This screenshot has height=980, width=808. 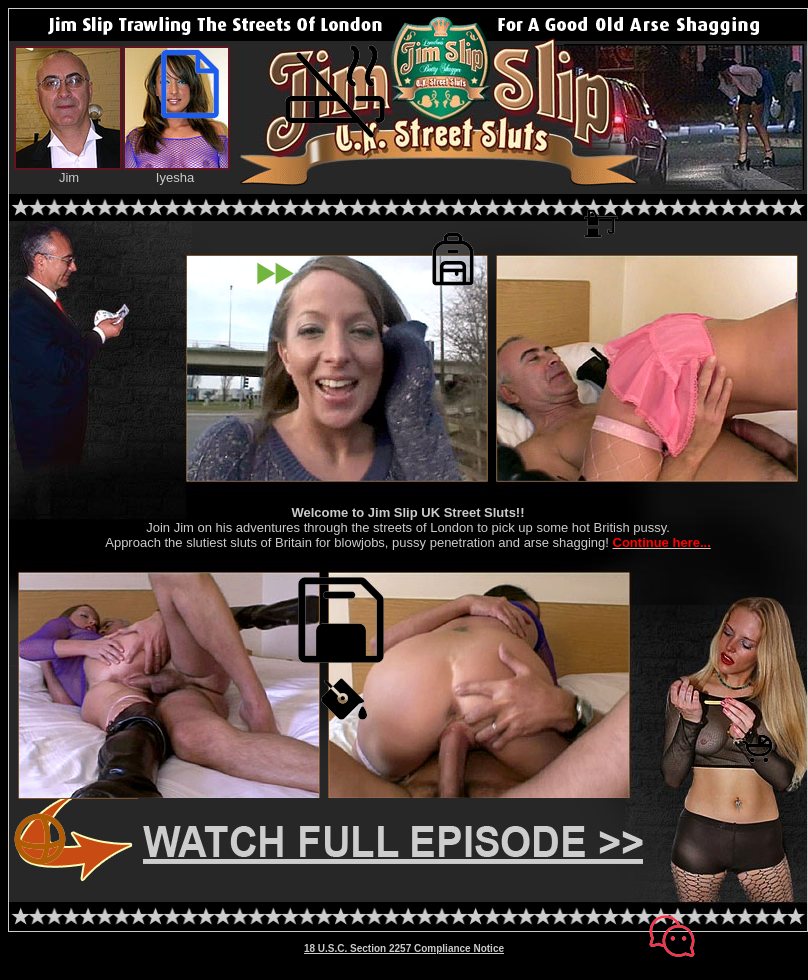 I want to click on open wechat messaging app, so click(x=672, y=936).